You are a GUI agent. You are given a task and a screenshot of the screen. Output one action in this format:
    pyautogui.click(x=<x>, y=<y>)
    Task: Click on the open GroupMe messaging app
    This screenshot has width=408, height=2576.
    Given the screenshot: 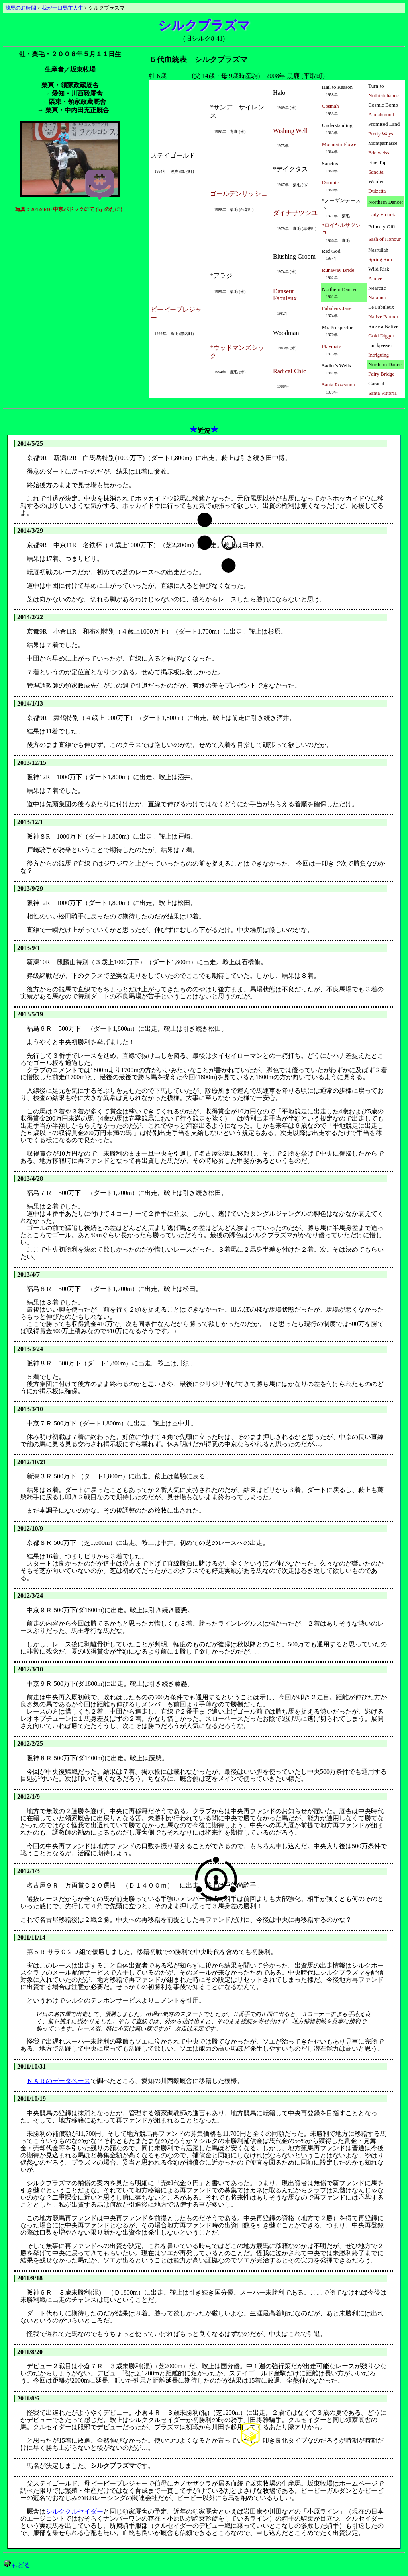 What is the action you would take?
    pyautogui.click(x=100, y=185)
    